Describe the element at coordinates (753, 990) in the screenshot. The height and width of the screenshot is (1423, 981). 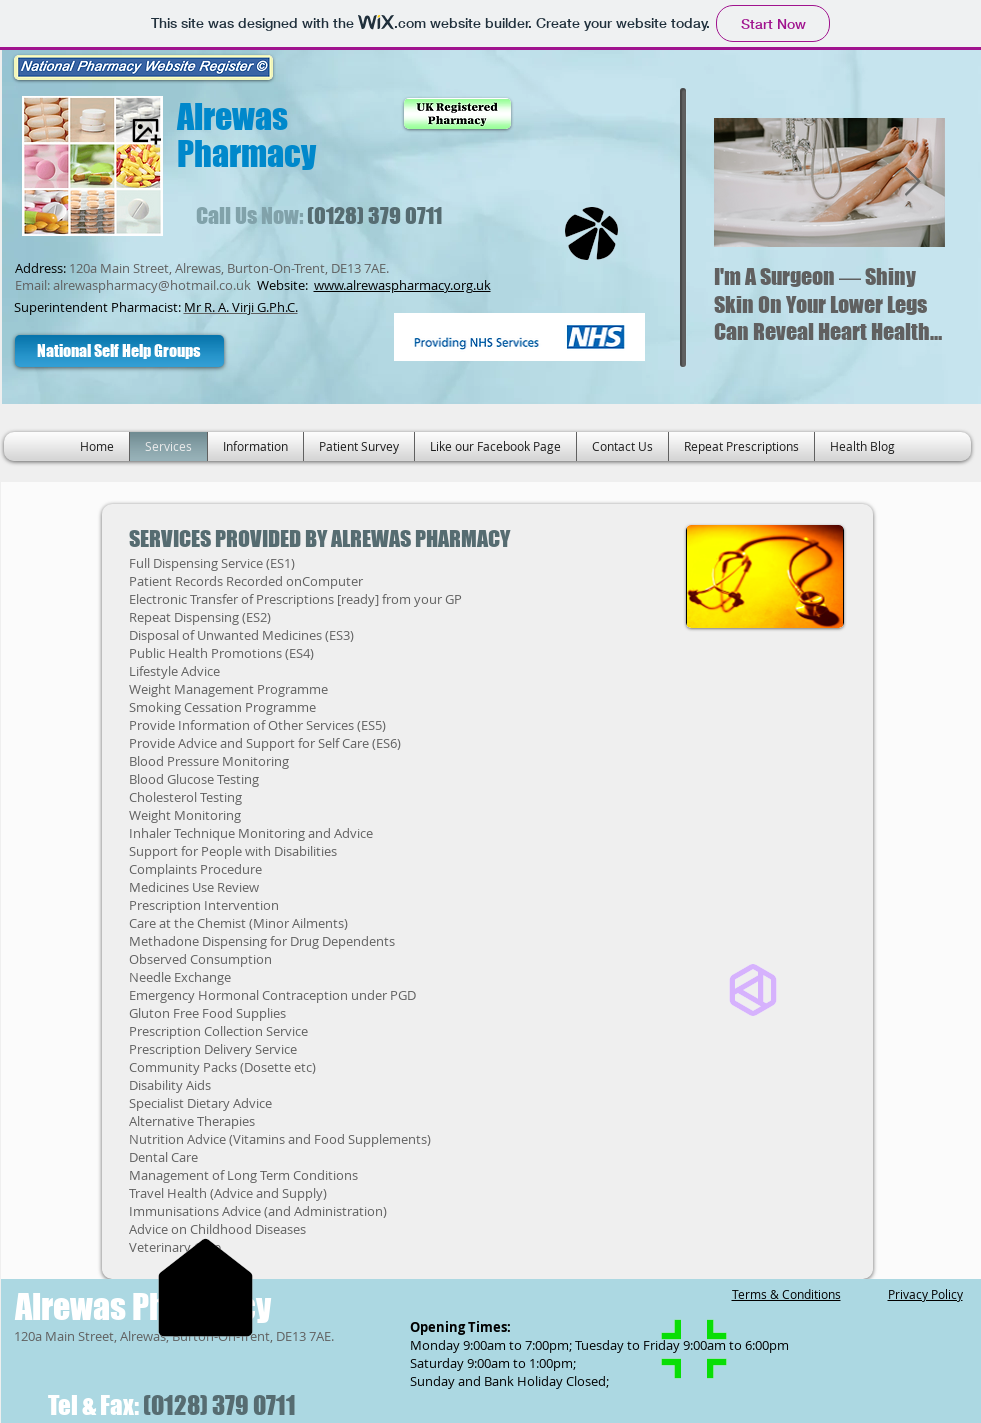
I see `pdm python package manager logo` at that location.